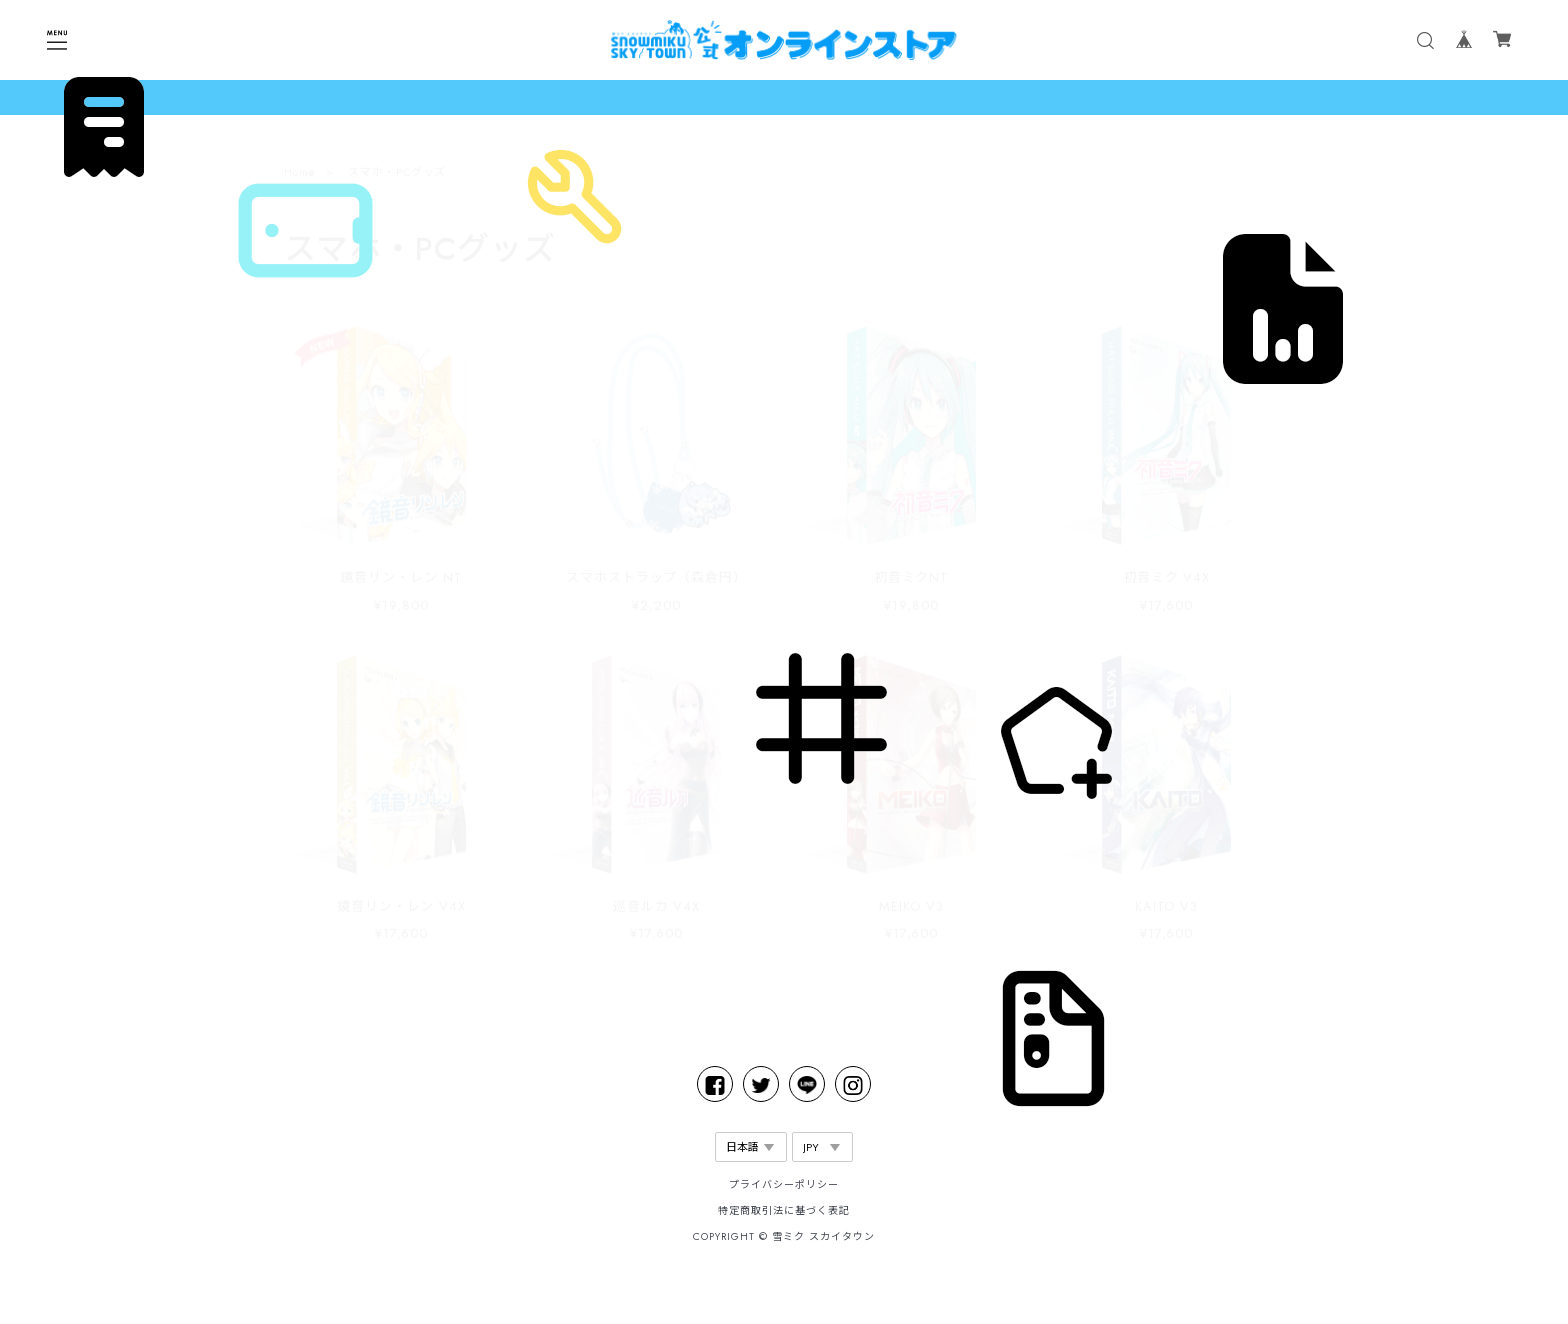 Image resolution: width=1568 pixels, height=1324 pixels. I want to click on view items in grid layout, so click(821, 718).